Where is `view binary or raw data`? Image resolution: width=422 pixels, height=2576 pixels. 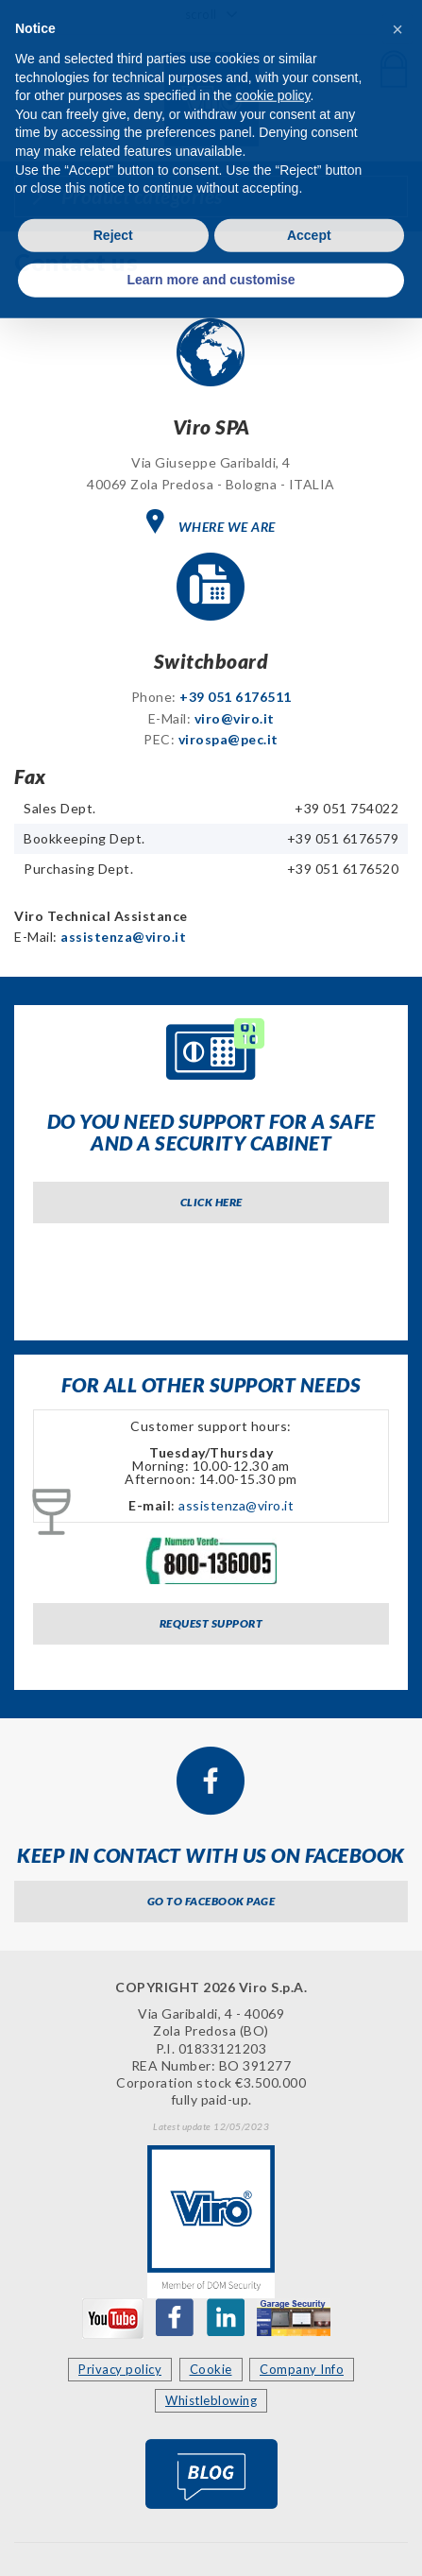 view binary or raw data is located at coordinates (249, 1033).